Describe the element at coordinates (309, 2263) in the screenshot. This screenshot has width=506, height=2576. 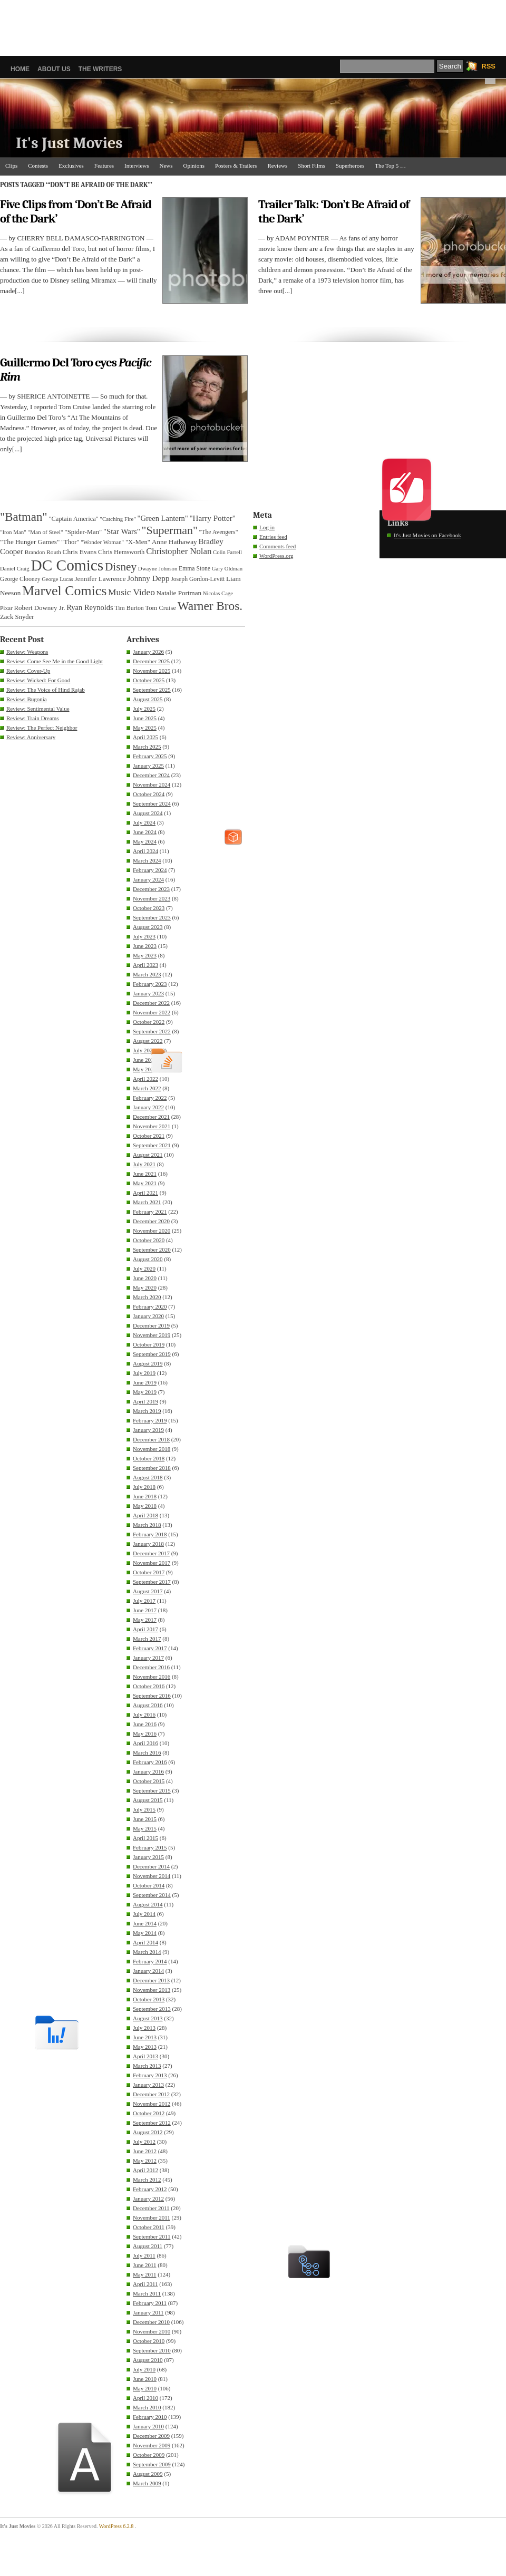
I see `folder containing github actions workflows` at that location.